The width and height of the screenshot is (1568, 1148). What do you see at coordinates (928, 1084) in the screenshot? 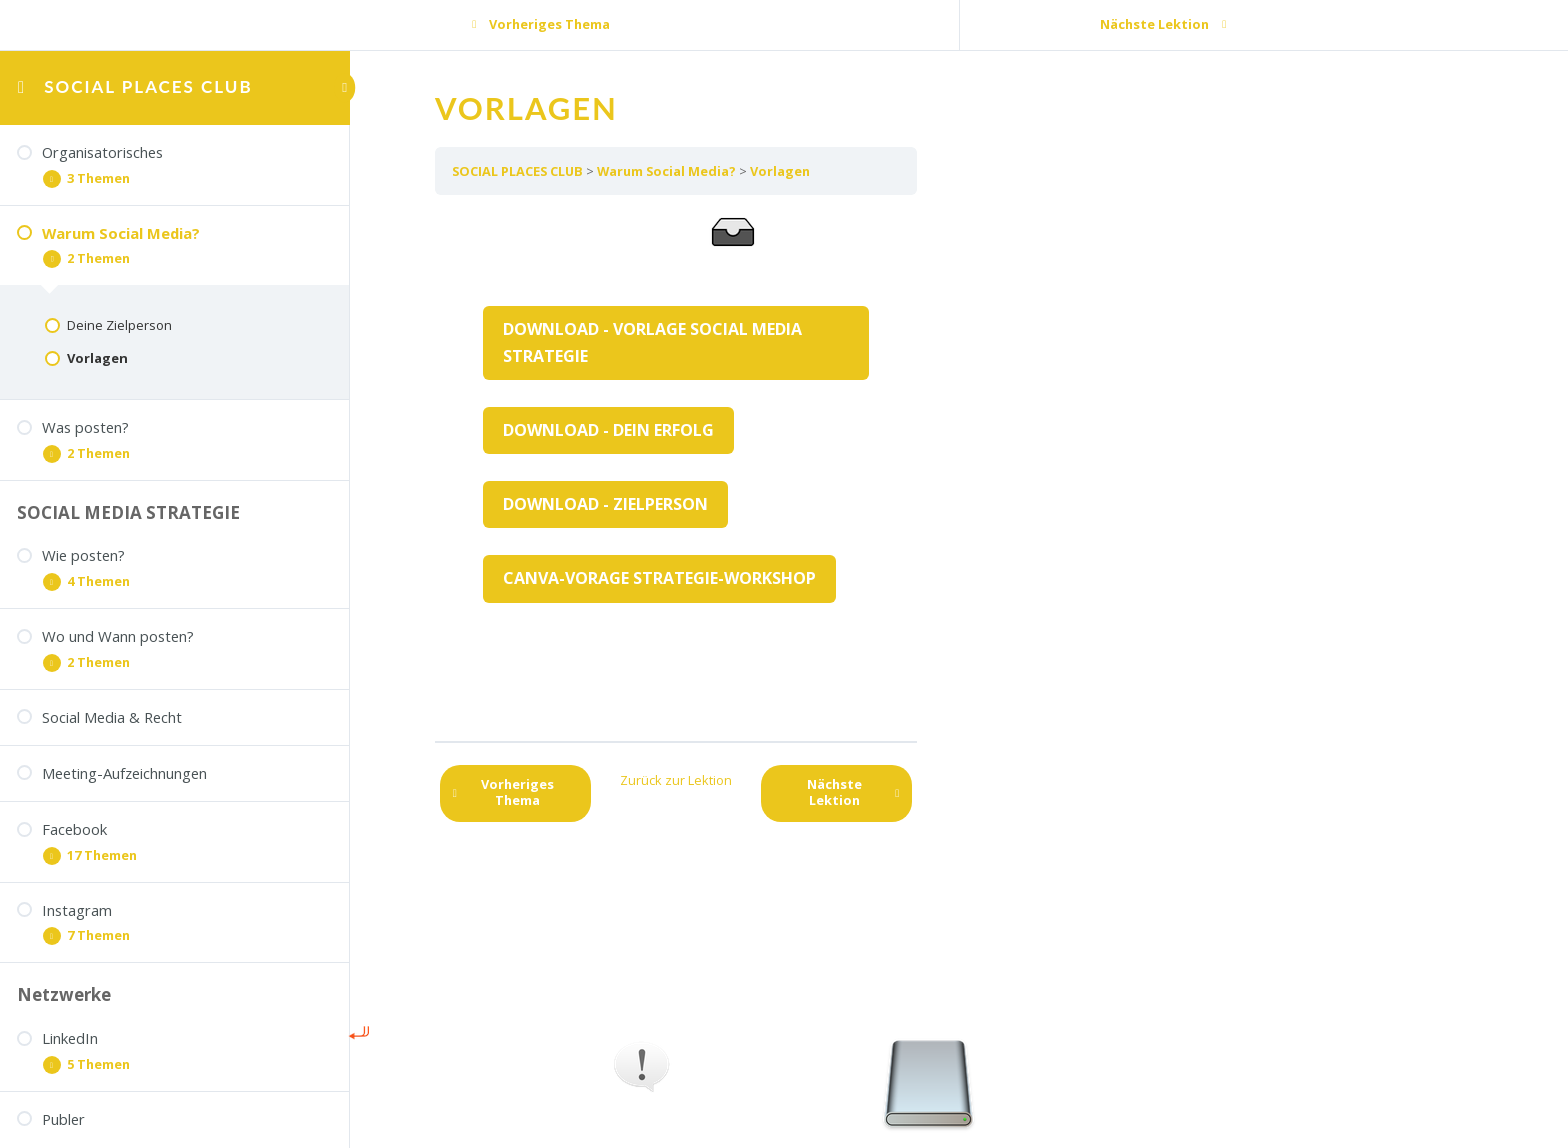
I see `access removable storage device` at bounding box center [928, 1084].